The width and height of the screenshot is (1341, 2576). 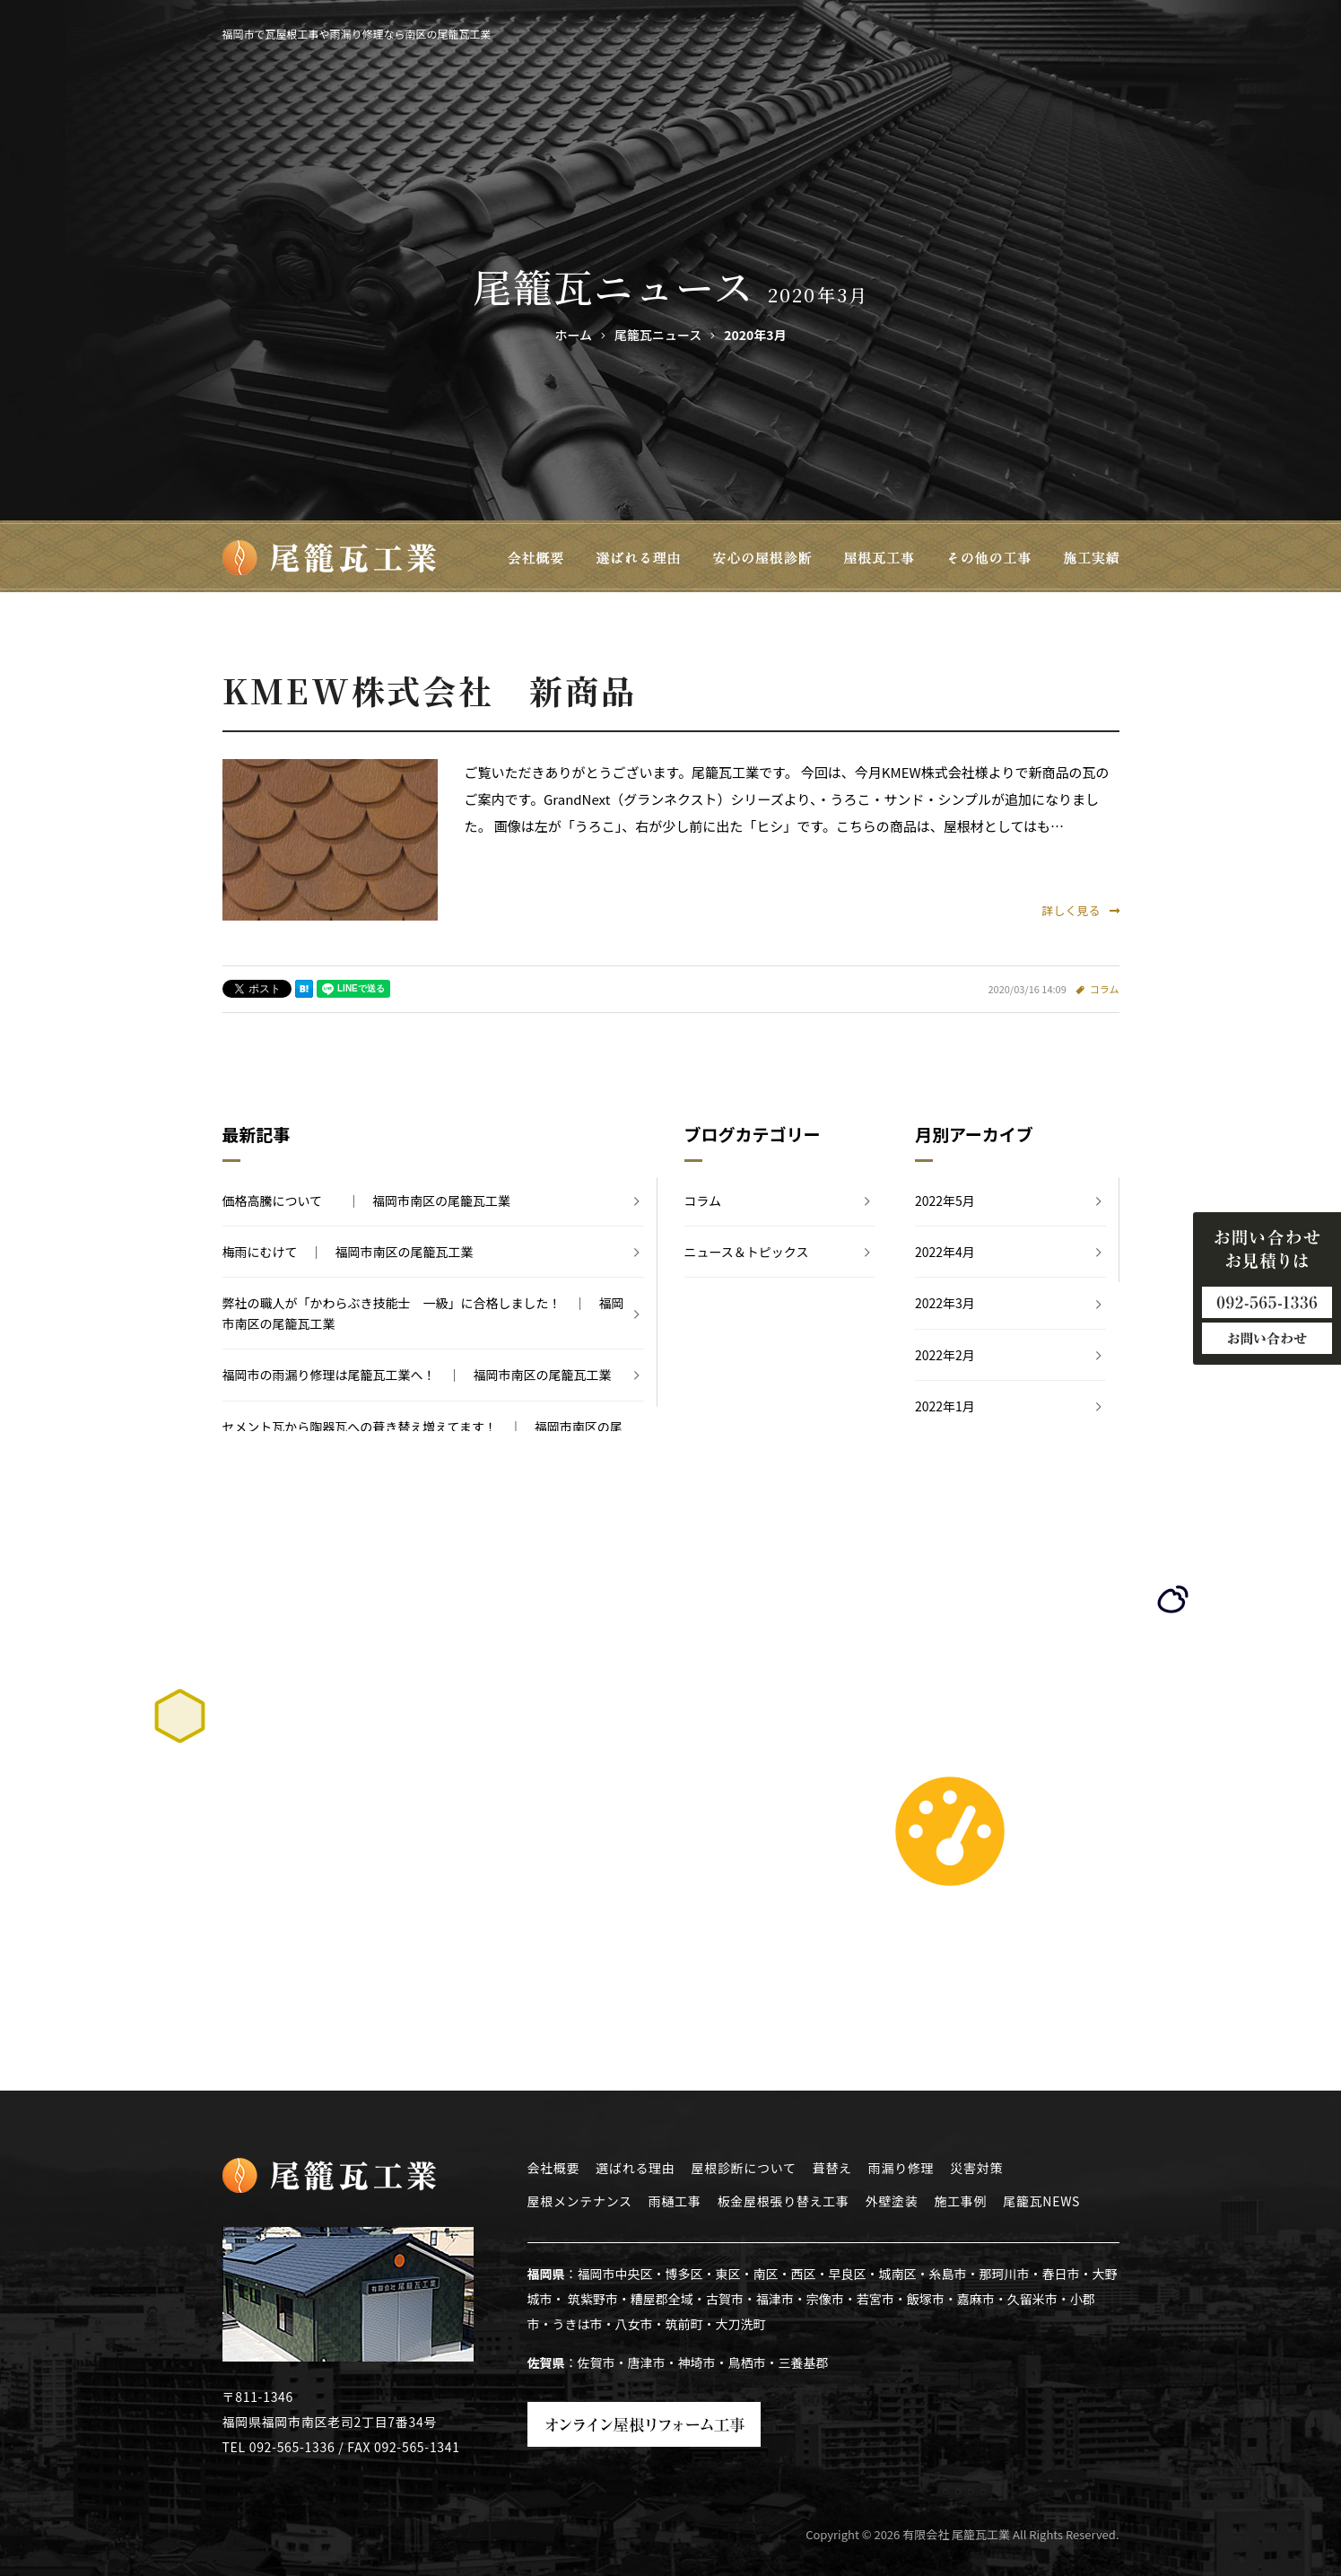 What do you see at coordinates (950, 1831) in the screenshot?
I see `view performance or speed metrics` at bounding box center [950, 1831].